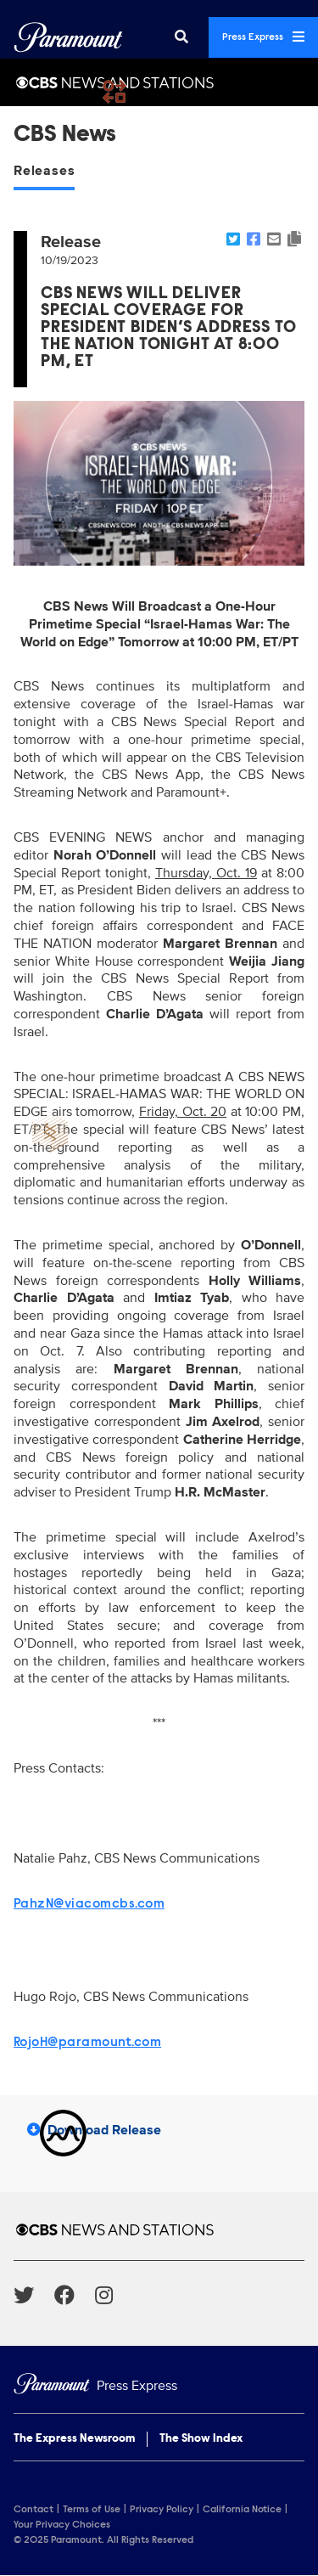 The height and width of the screenshot is (2576, 318). I want to click on parity substrate blockchain framework logo, so click(50, 1132).